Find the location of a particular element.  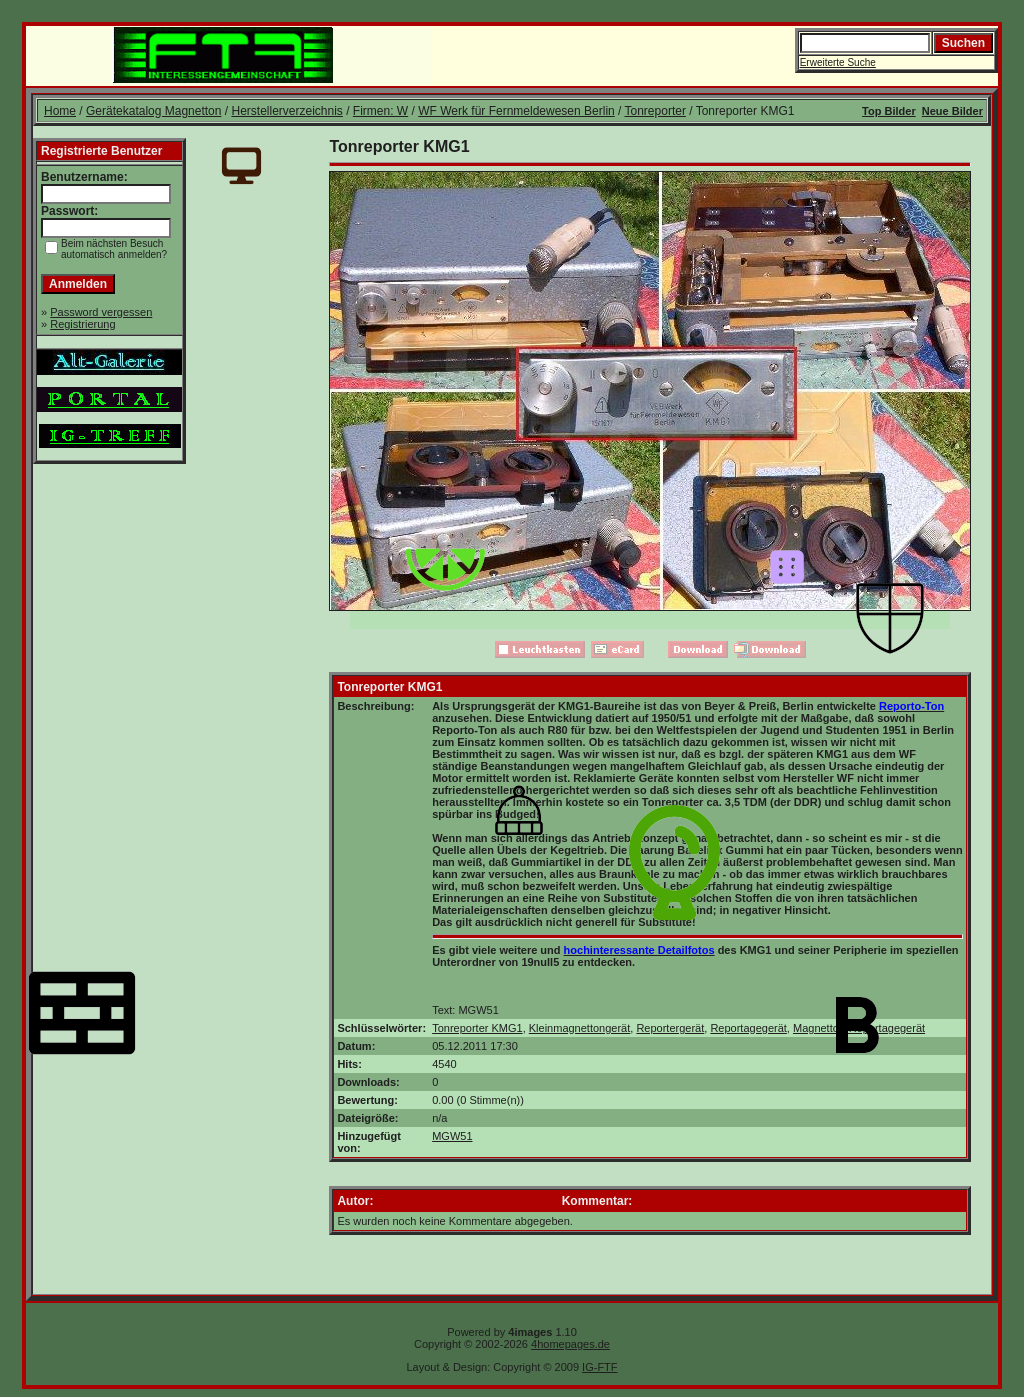

view security or protection settings is located at coordinates (890, 614).